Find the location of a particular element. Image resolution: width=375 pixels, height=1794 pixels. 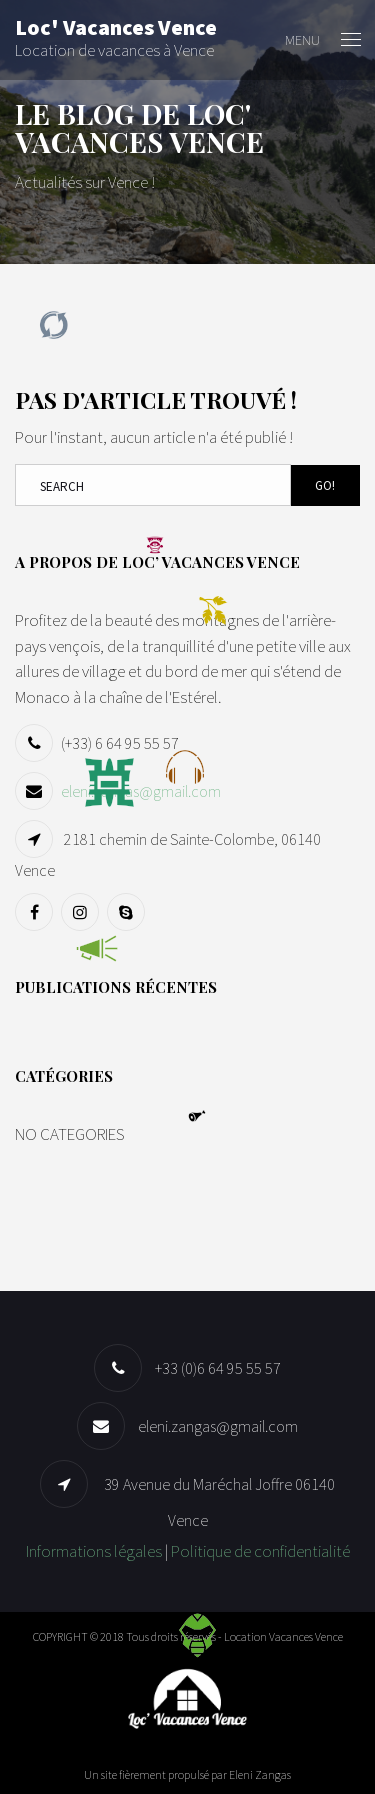

represents nature or plant-related content is located at coordinates (213, 610).